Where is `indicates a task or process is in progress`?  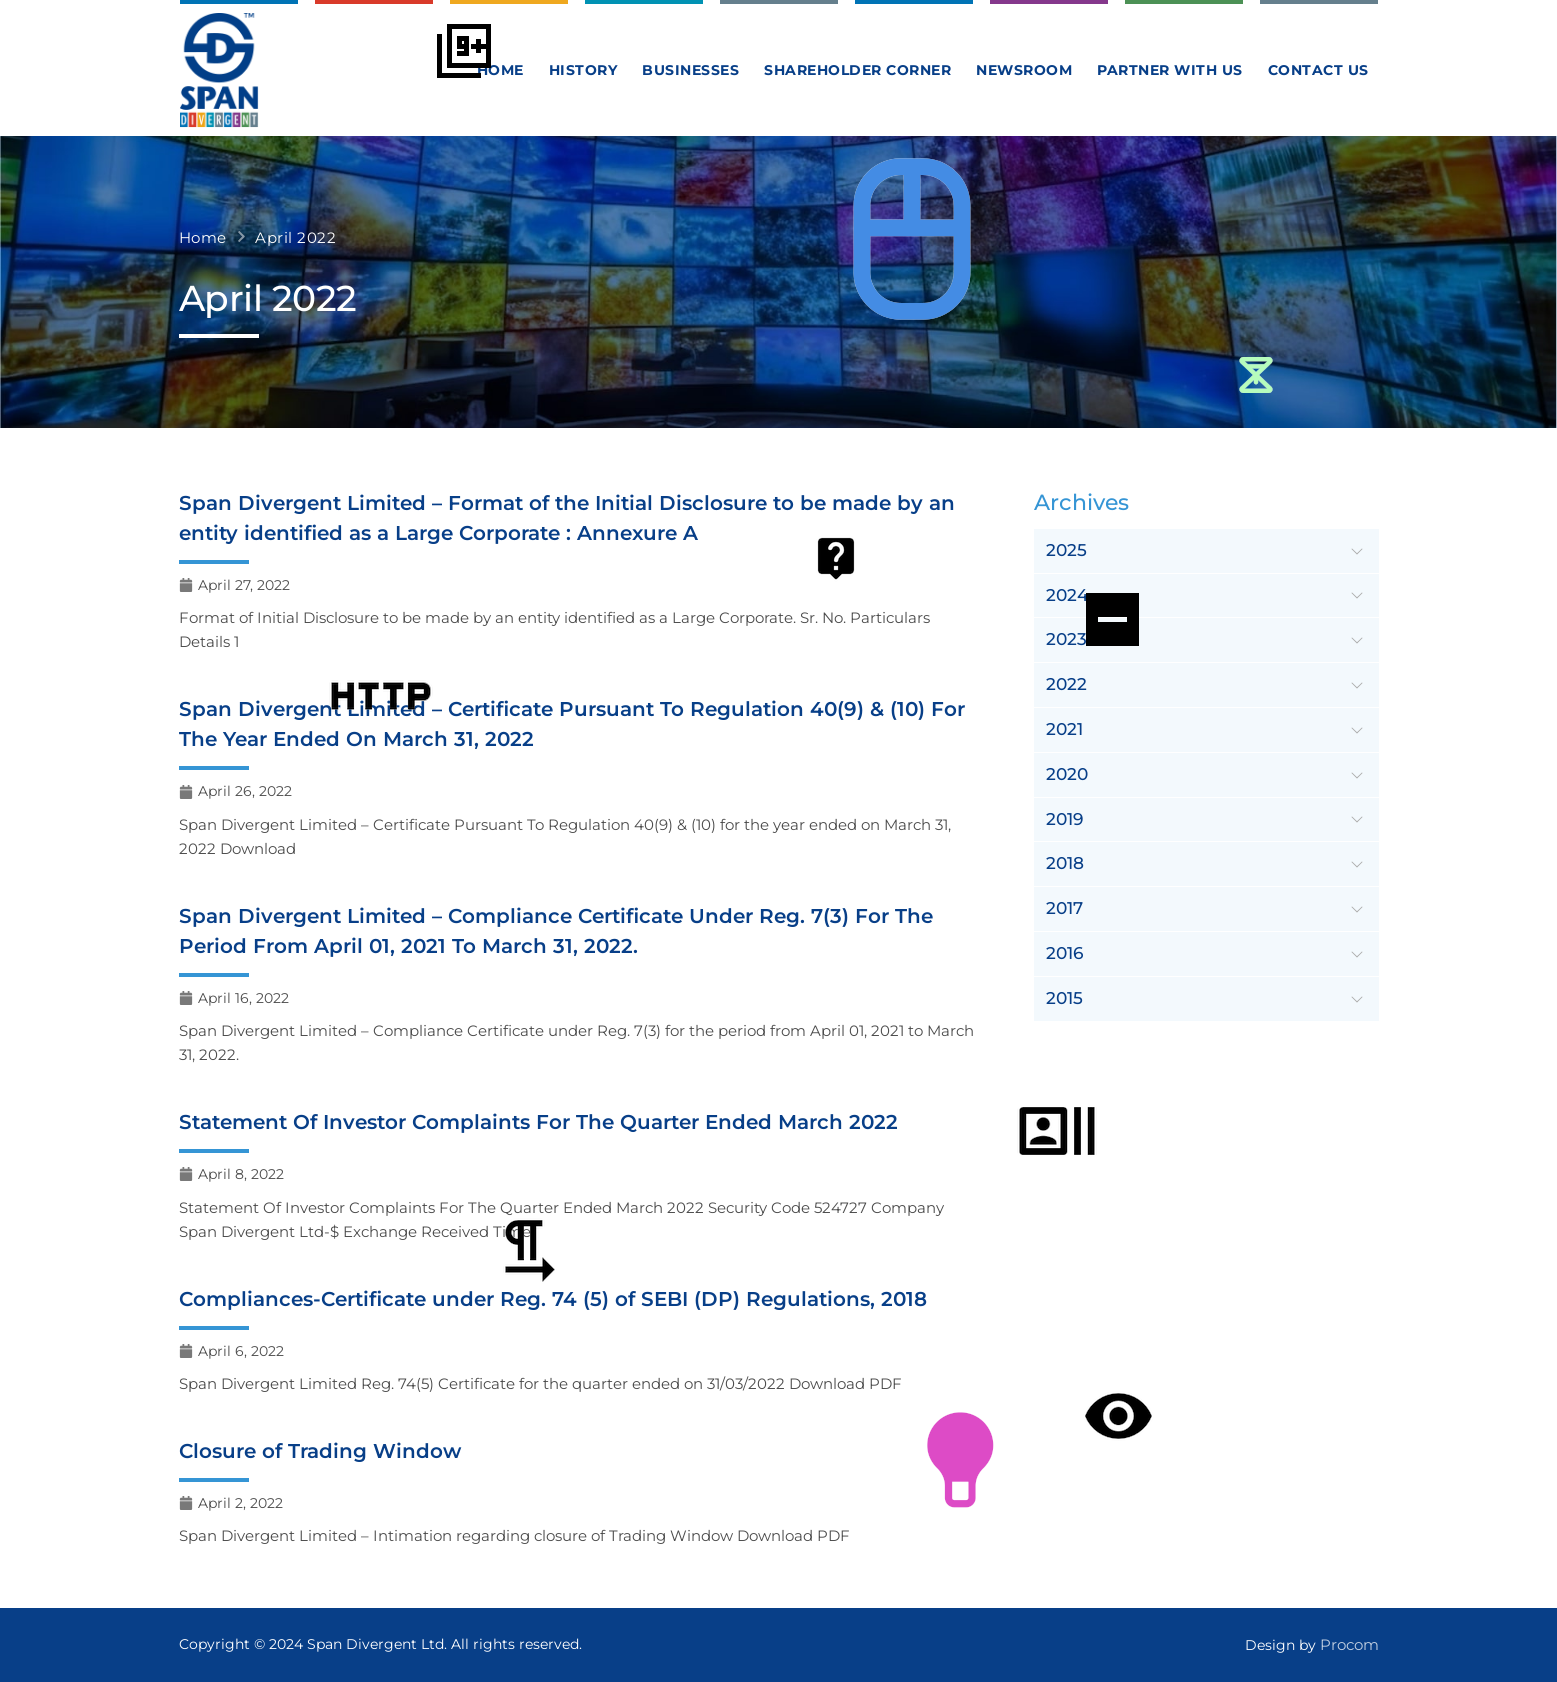 indicates a task or process is in progress is located at coordinates (1256, 375).